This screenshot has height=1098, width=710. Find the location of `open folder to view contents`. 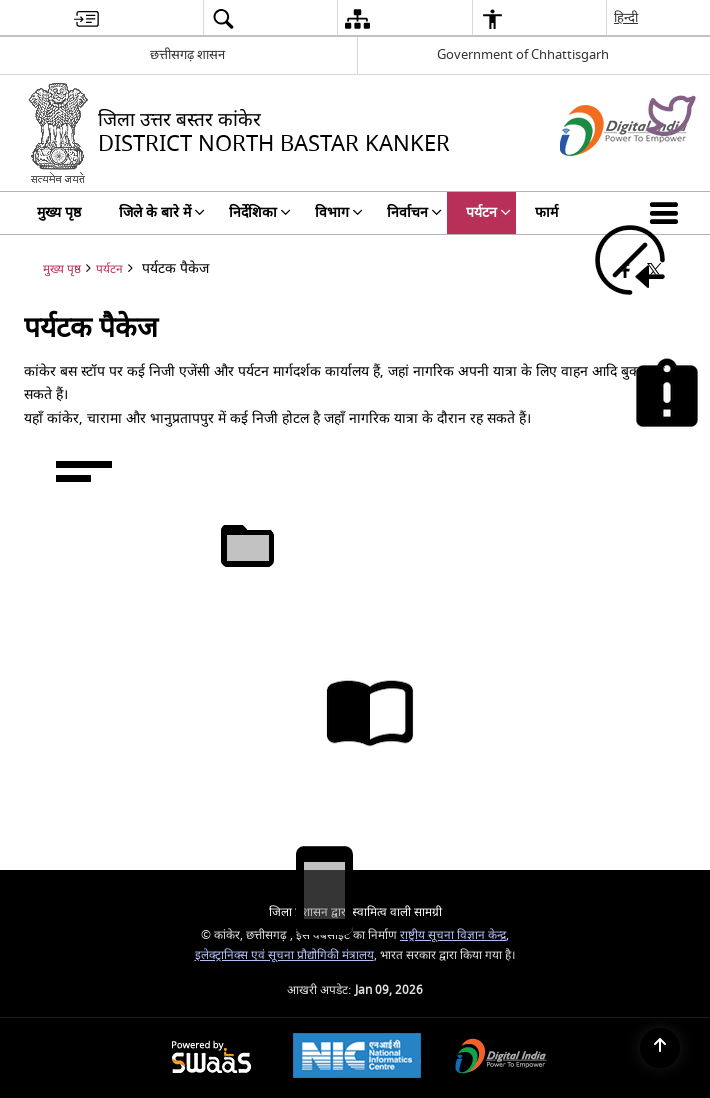

open folder to view contents is located at coordinates (247, 545).